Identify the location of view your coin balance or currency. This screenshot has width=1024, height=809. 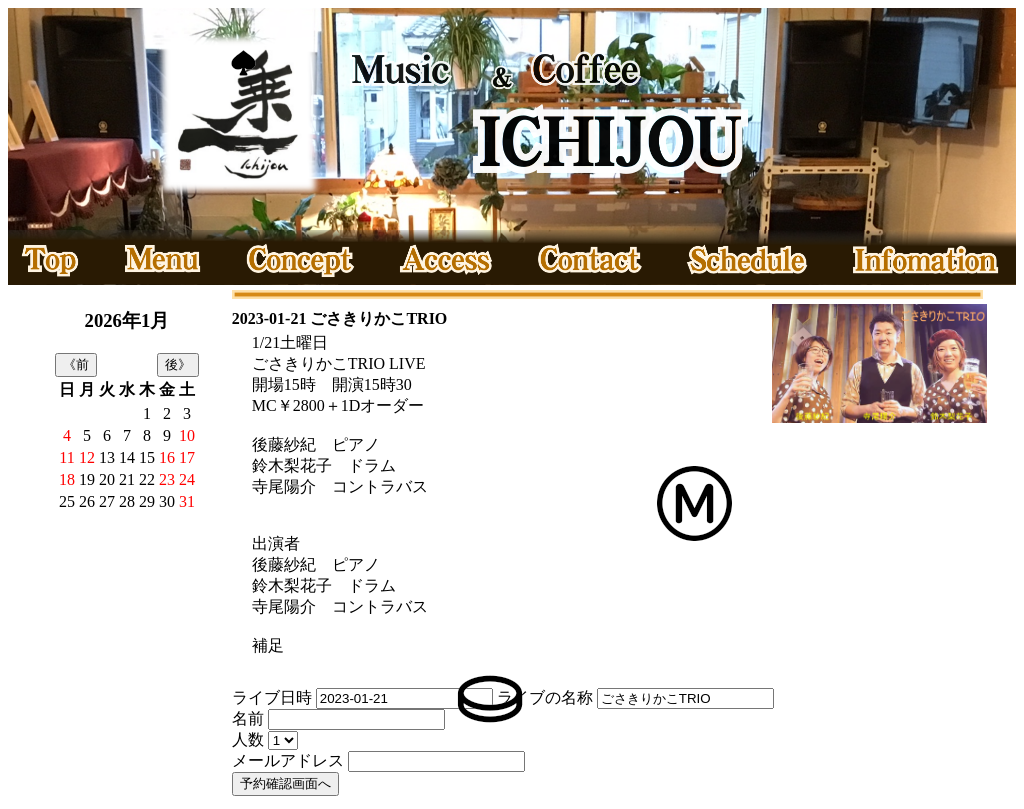
(490, 699).